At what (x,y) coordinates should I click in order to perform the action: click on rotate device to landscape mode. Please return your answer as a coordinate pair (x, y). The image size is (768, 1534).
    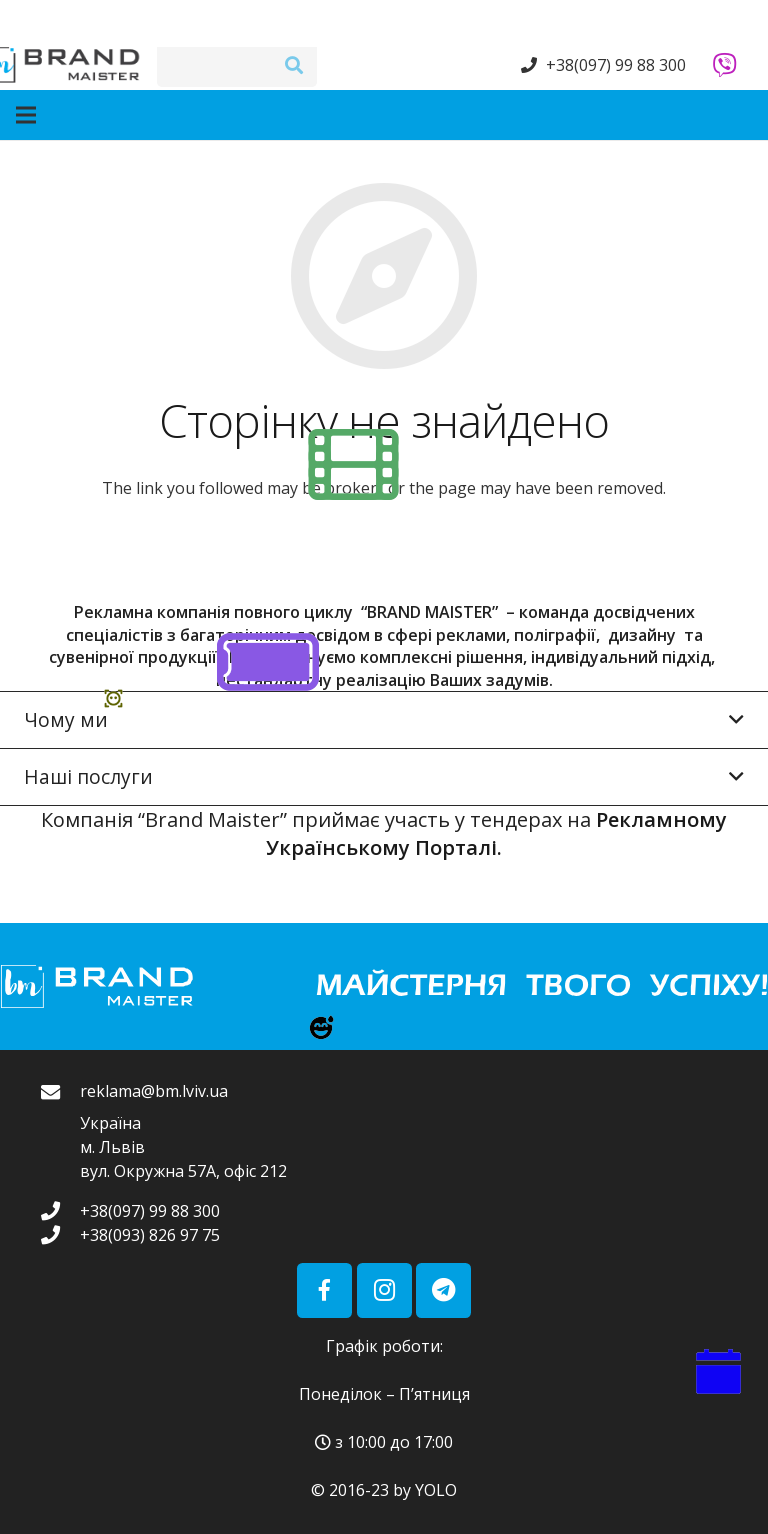
    Looking at the image, I should click on (268, 662).